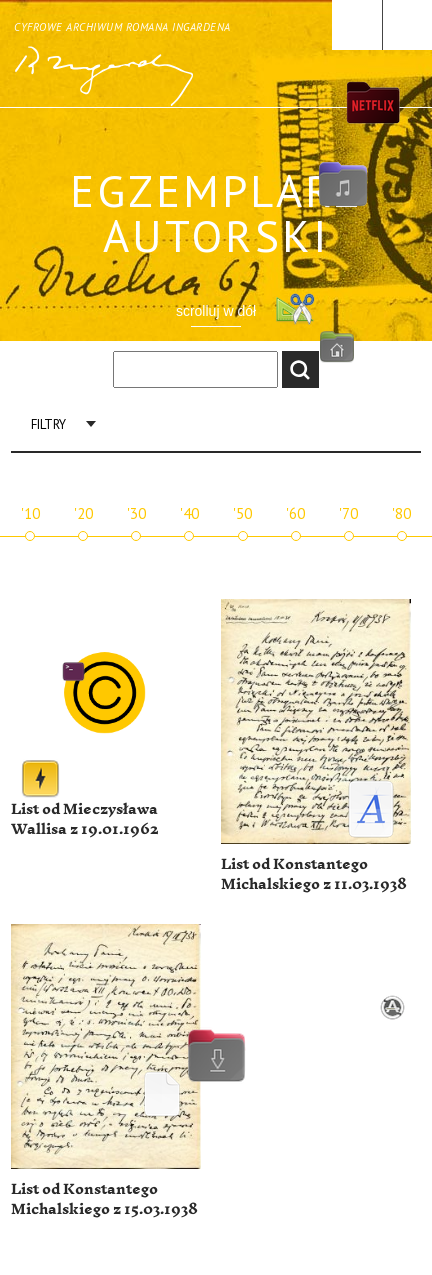  What do you see at coordinates (373, 104) in the screenshot?
I see `open folder containing Netflix downloads or media` at bounding box center [373, 104].